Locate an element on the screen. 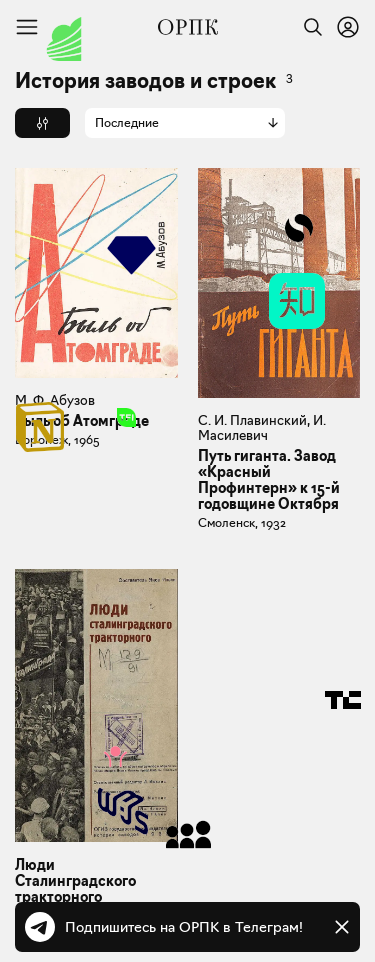 This screenshot has width=375, height=962. indicates a welcoming or friendly user state is located at coordinates (115, 756).